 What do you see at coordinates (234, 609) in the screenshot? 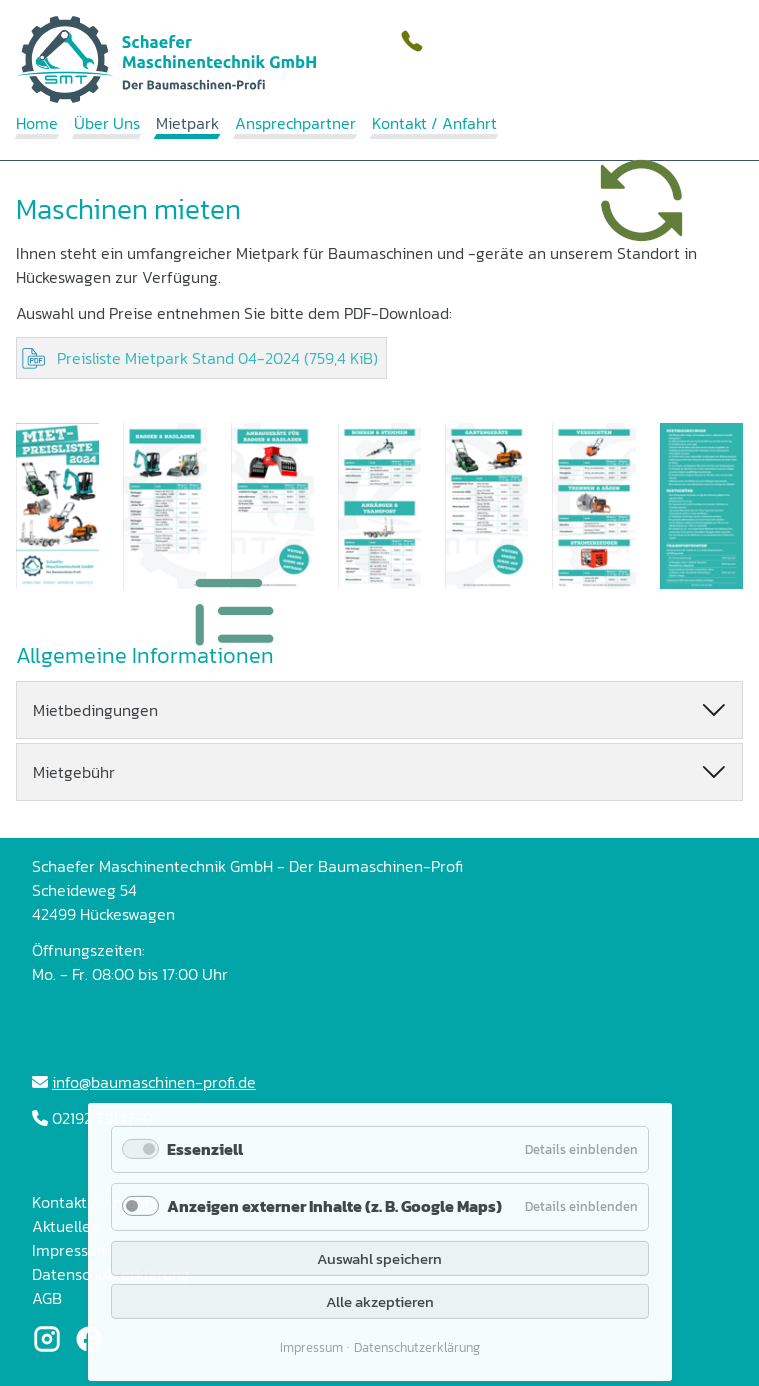
I see `insert a block quote` at bounding box center [234, 609].